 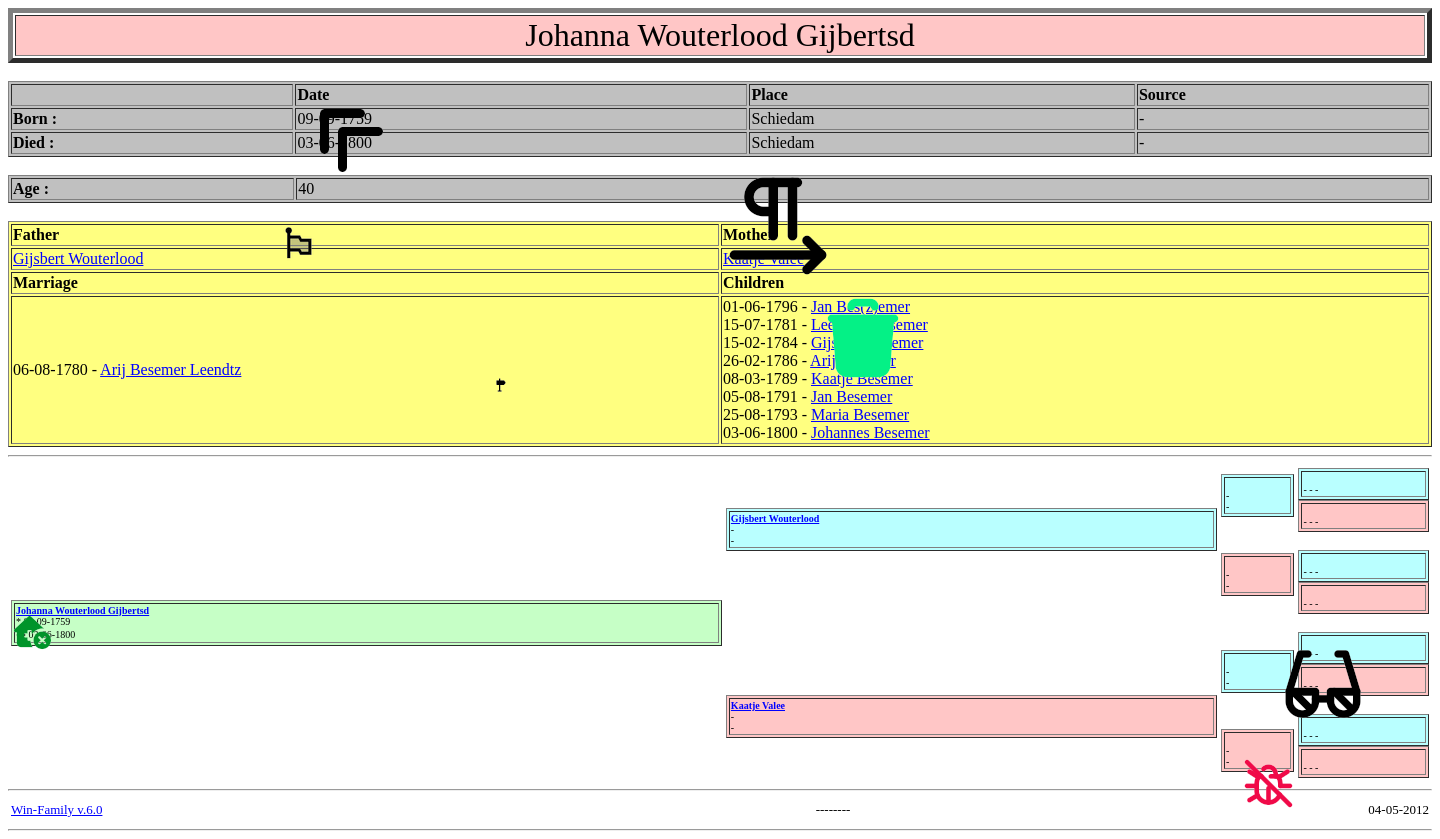 I want to click on add a flag emoji to your message, so click(x=298, y=243).